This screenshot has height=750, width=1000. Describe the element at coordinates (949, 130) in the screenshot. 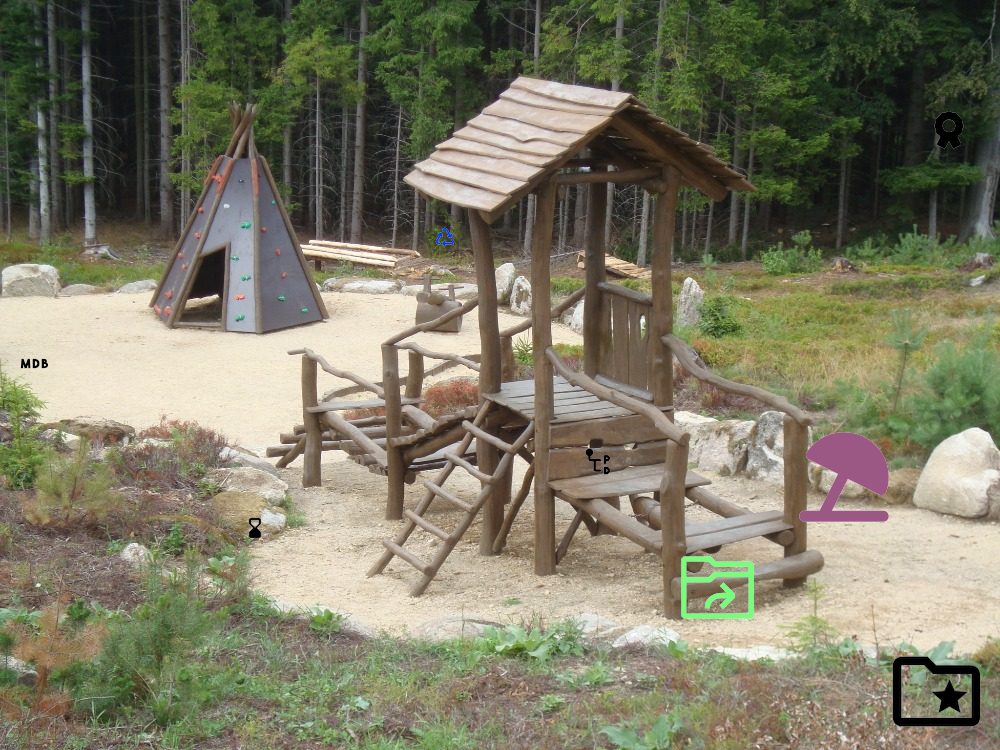

I see `view achievements or awards` at that location.